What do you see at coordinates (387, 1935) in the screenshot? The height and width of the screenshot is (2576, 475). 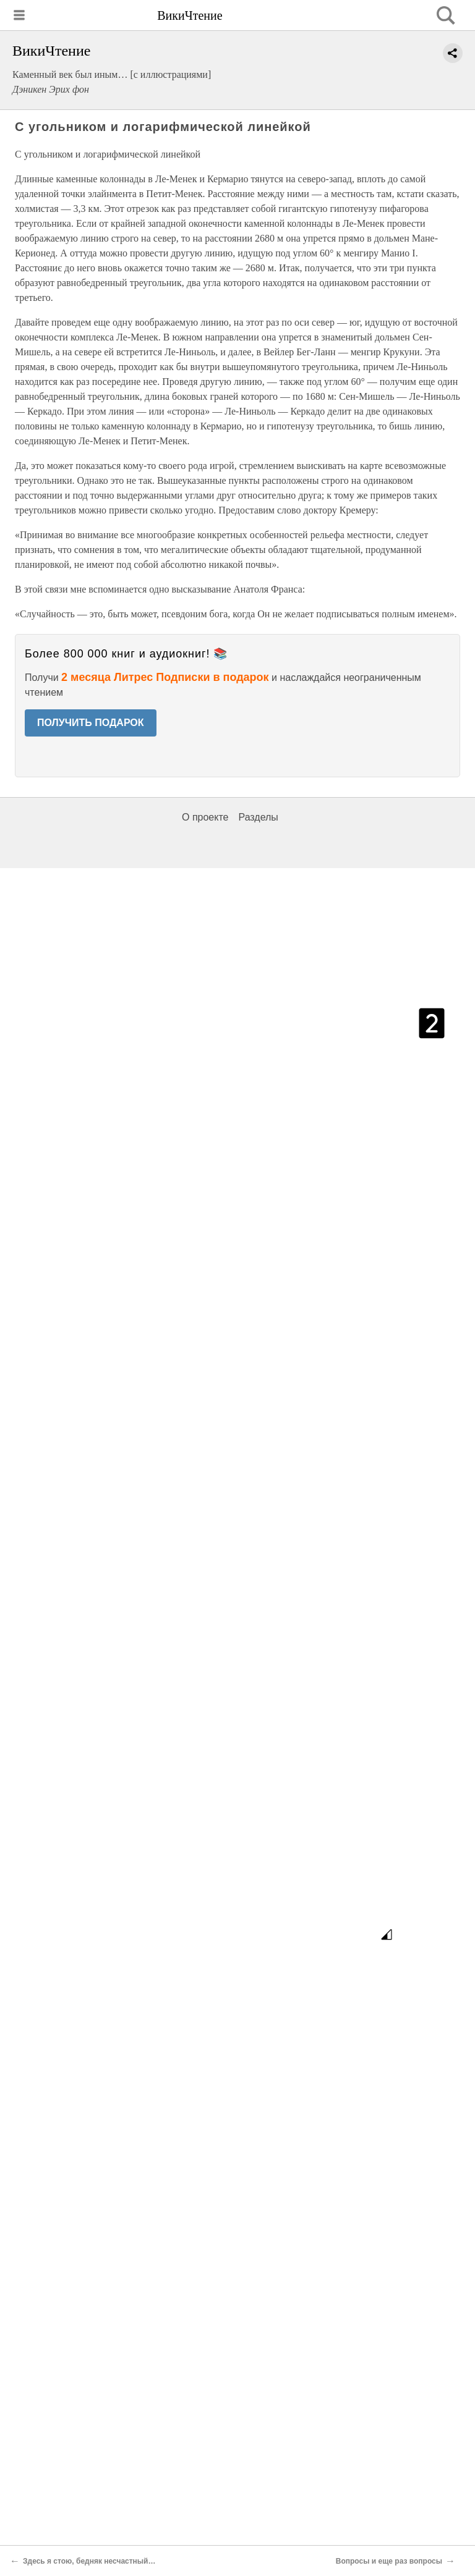 I see `indicates medium cellular signal strength` at bounding box center [387, 1935].